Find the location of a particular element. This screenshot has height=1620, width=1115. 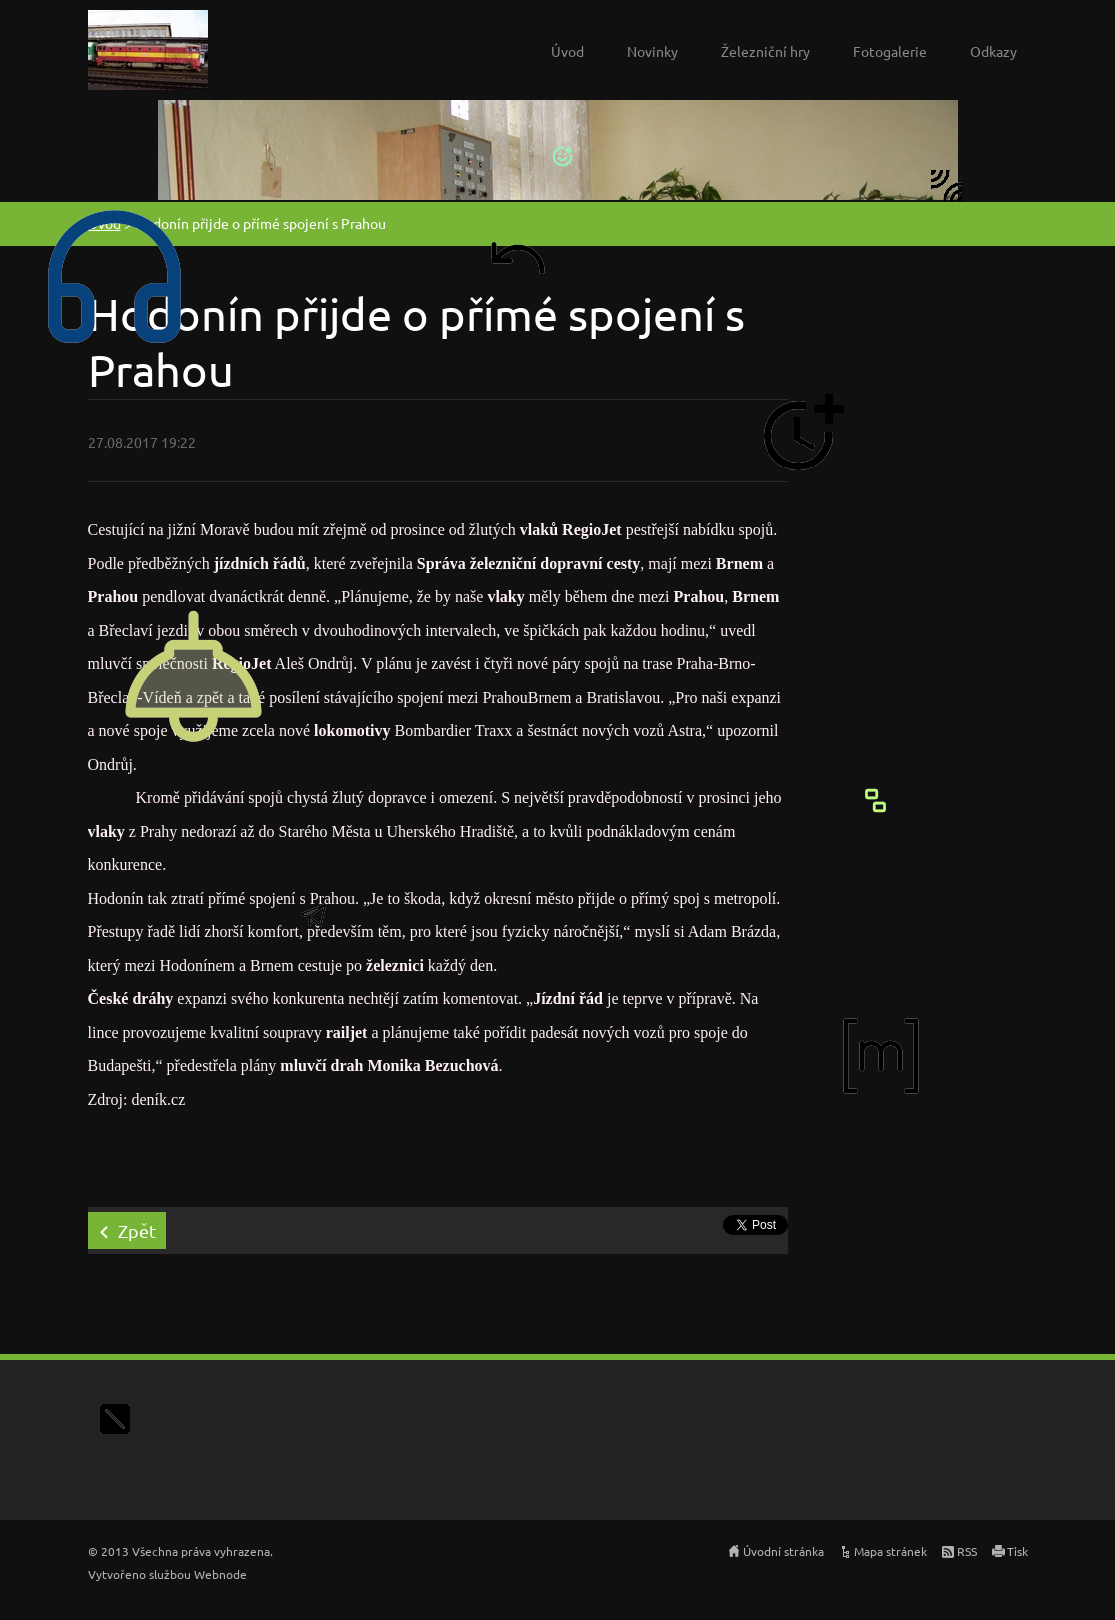

undo the last action is located at coordinates (518, 258).